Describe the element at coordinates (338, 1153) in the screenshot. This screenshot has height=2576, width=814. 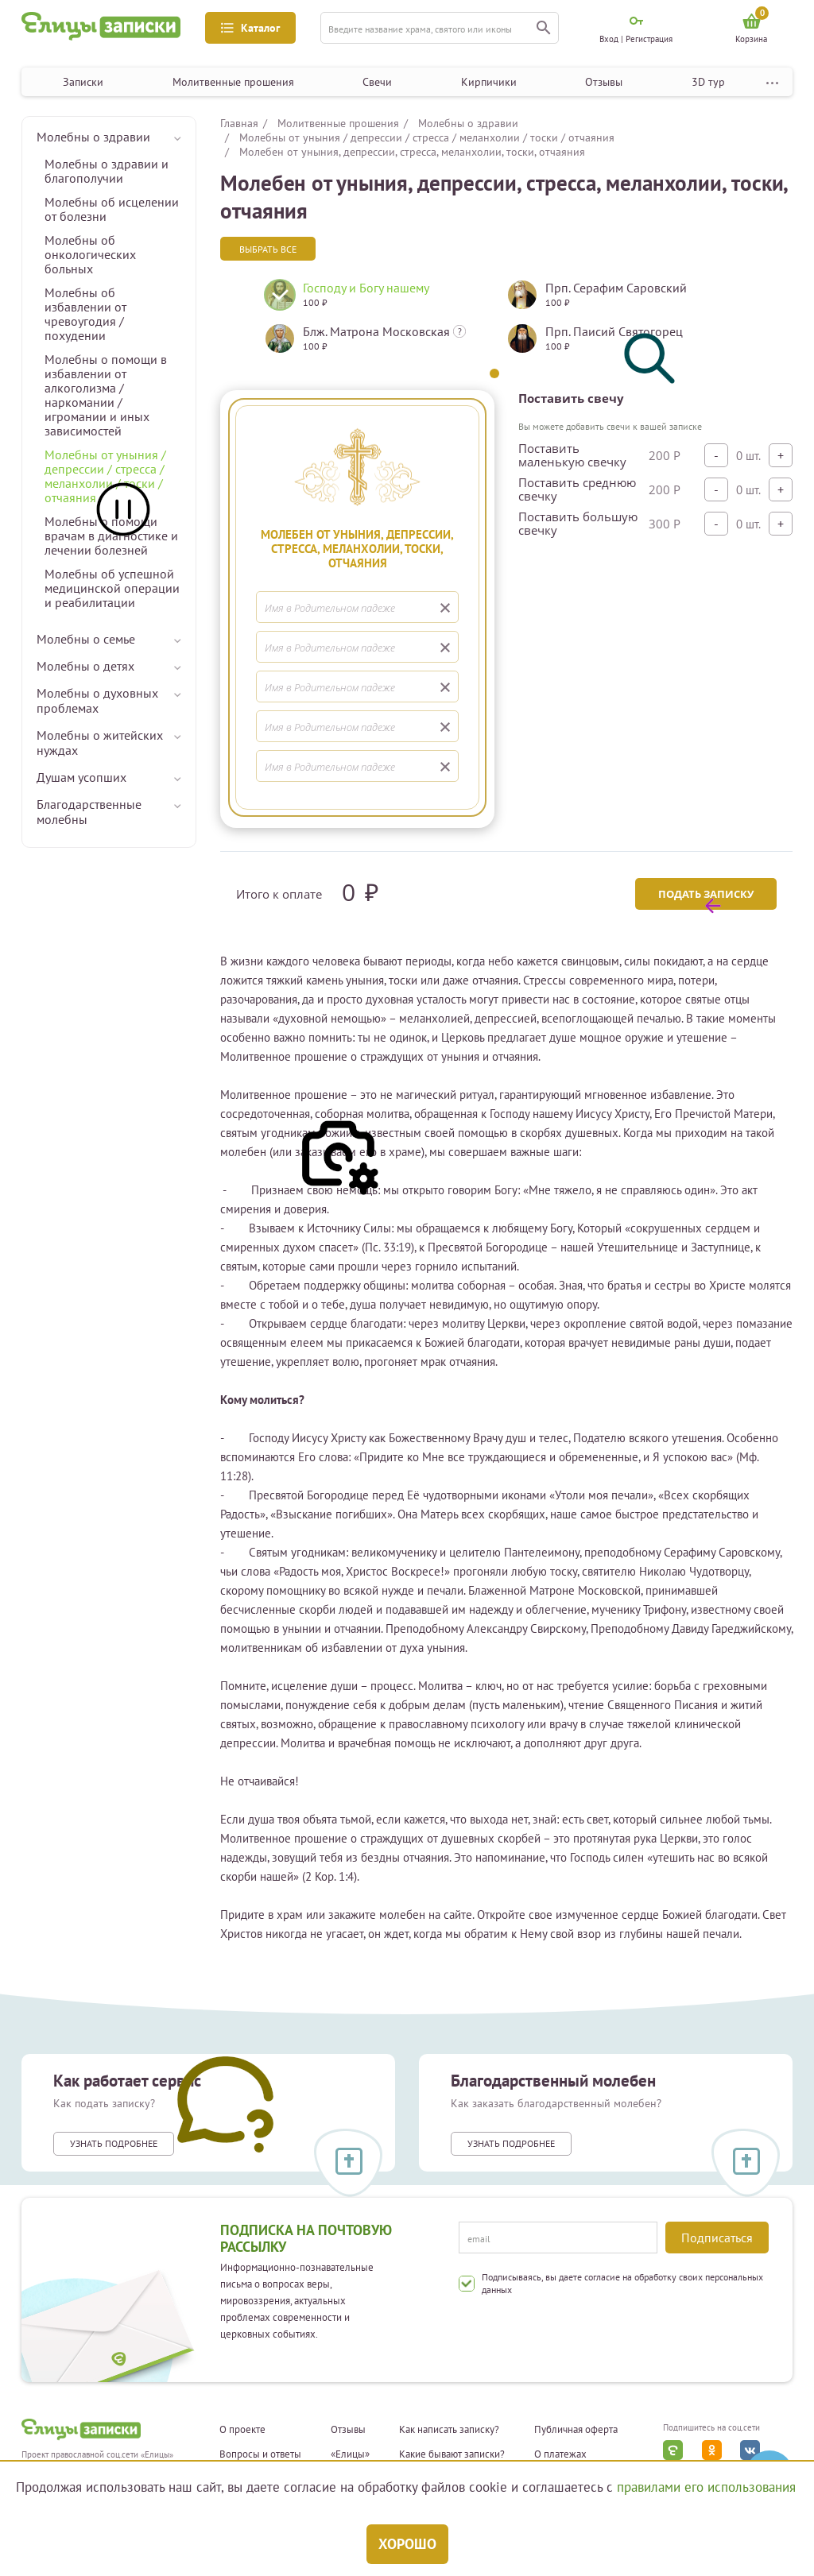
I see `adjust camera settings` at that location.